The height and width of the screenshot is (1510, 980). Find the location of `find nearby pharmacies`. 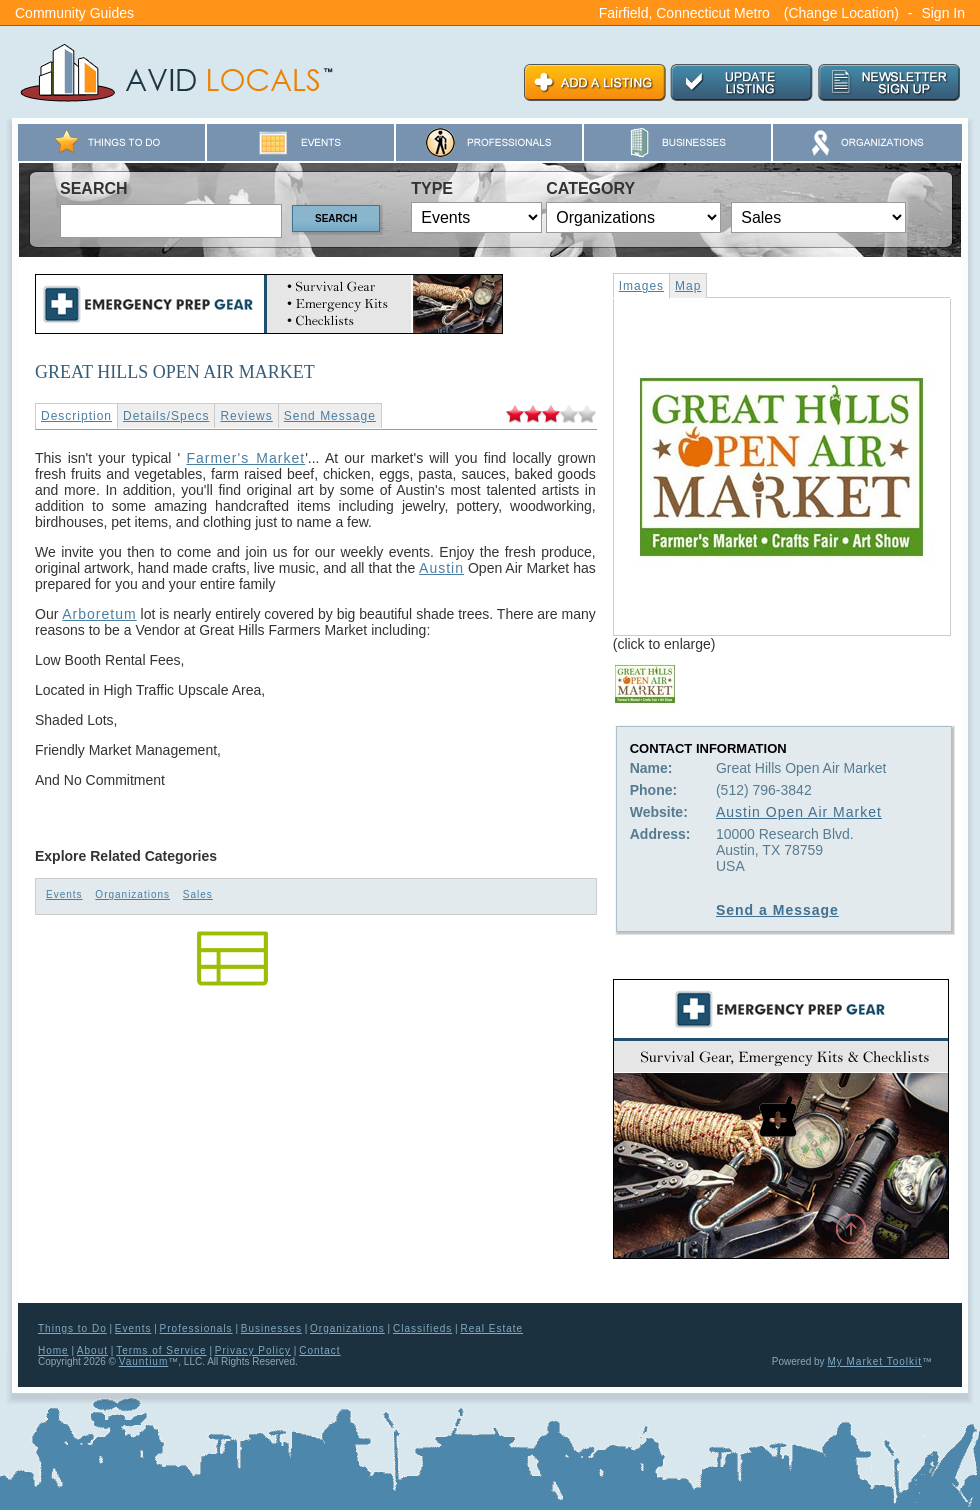

find nearby pharmacies is located at coordinates (778, 1118).